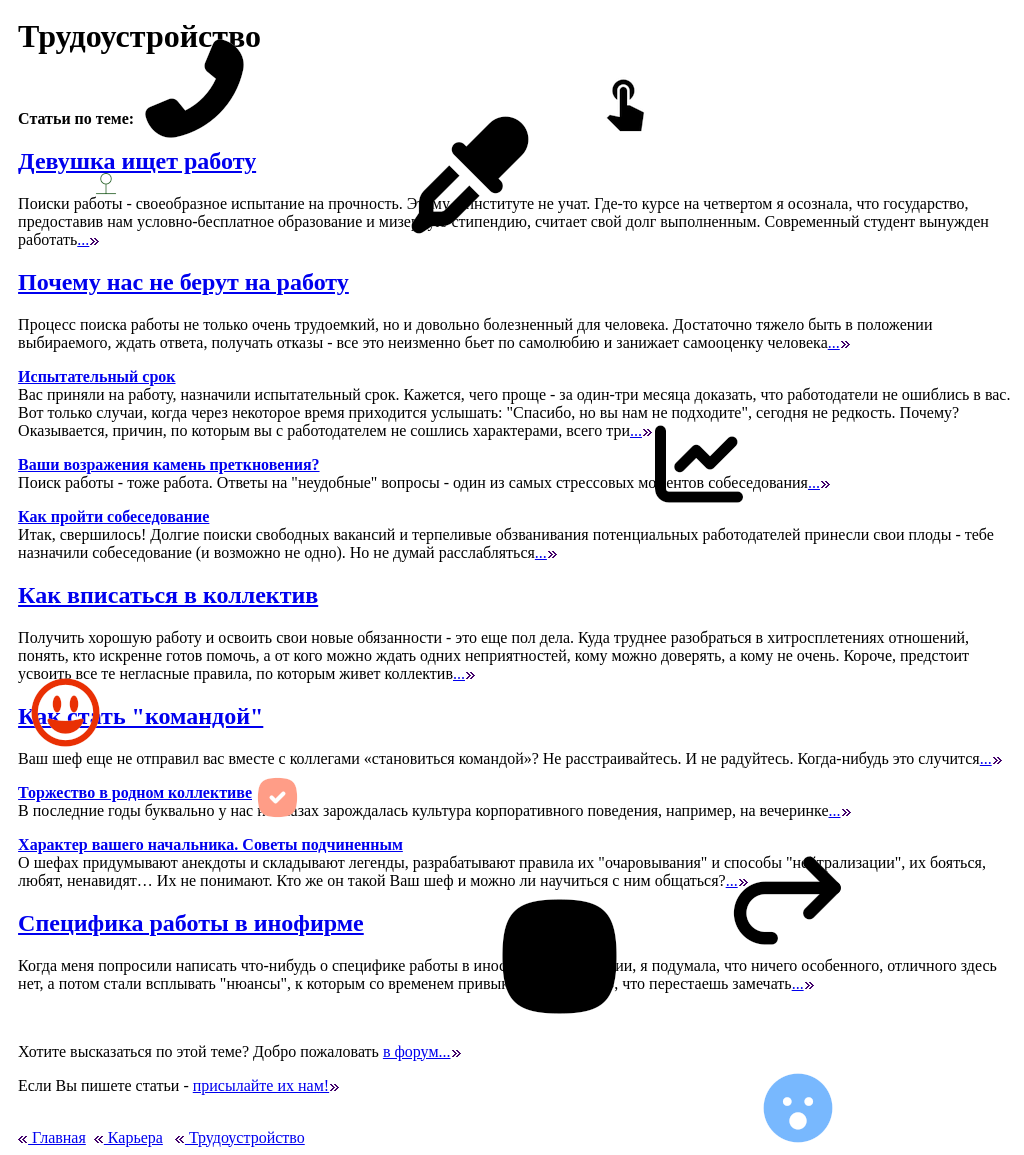 The image size is (1024, 1155). What do you see at coordinates (277, 797) in the screenshot?
I see `mark task as complete` at bounding box center [277, 797].